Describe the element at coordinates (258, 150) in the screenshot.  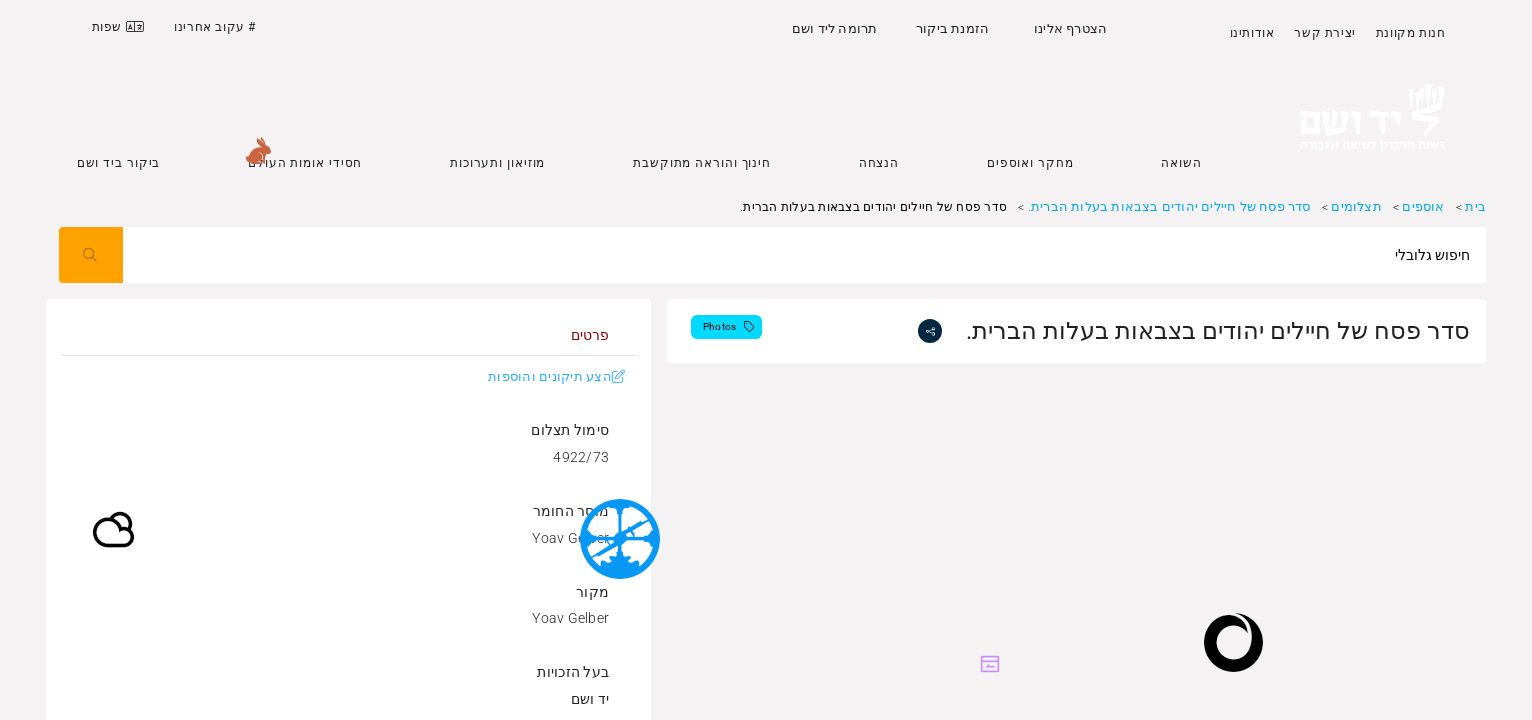
I see `vowpal wabbit machine learning library logo` at that location.